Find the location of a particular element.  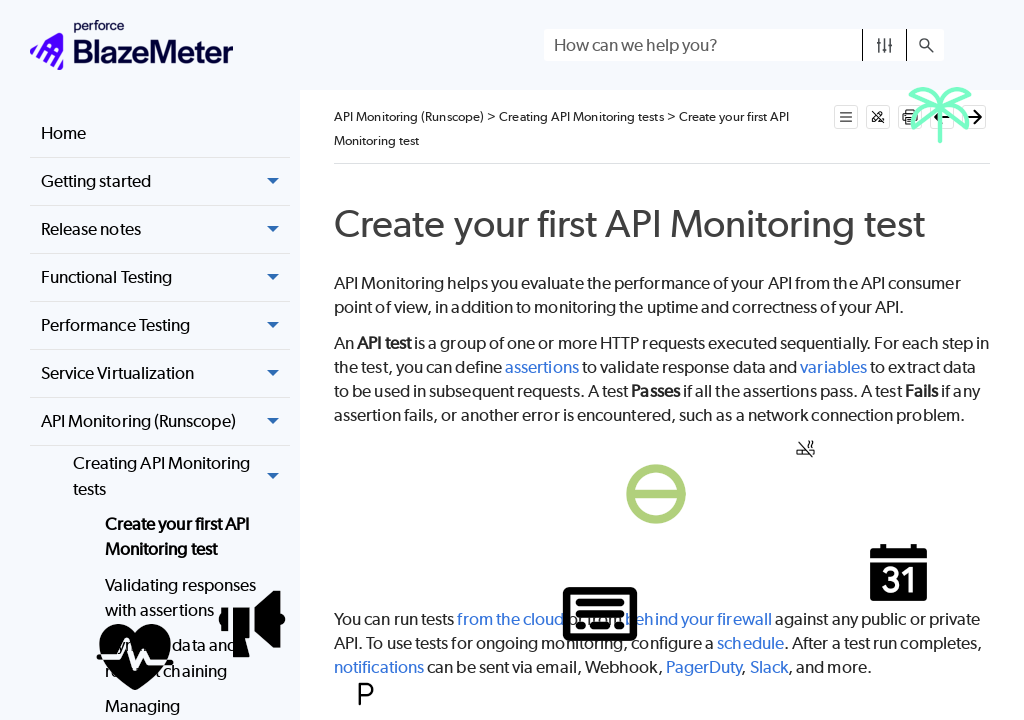

view calendar or schedule is located at coordinates (898, 572).